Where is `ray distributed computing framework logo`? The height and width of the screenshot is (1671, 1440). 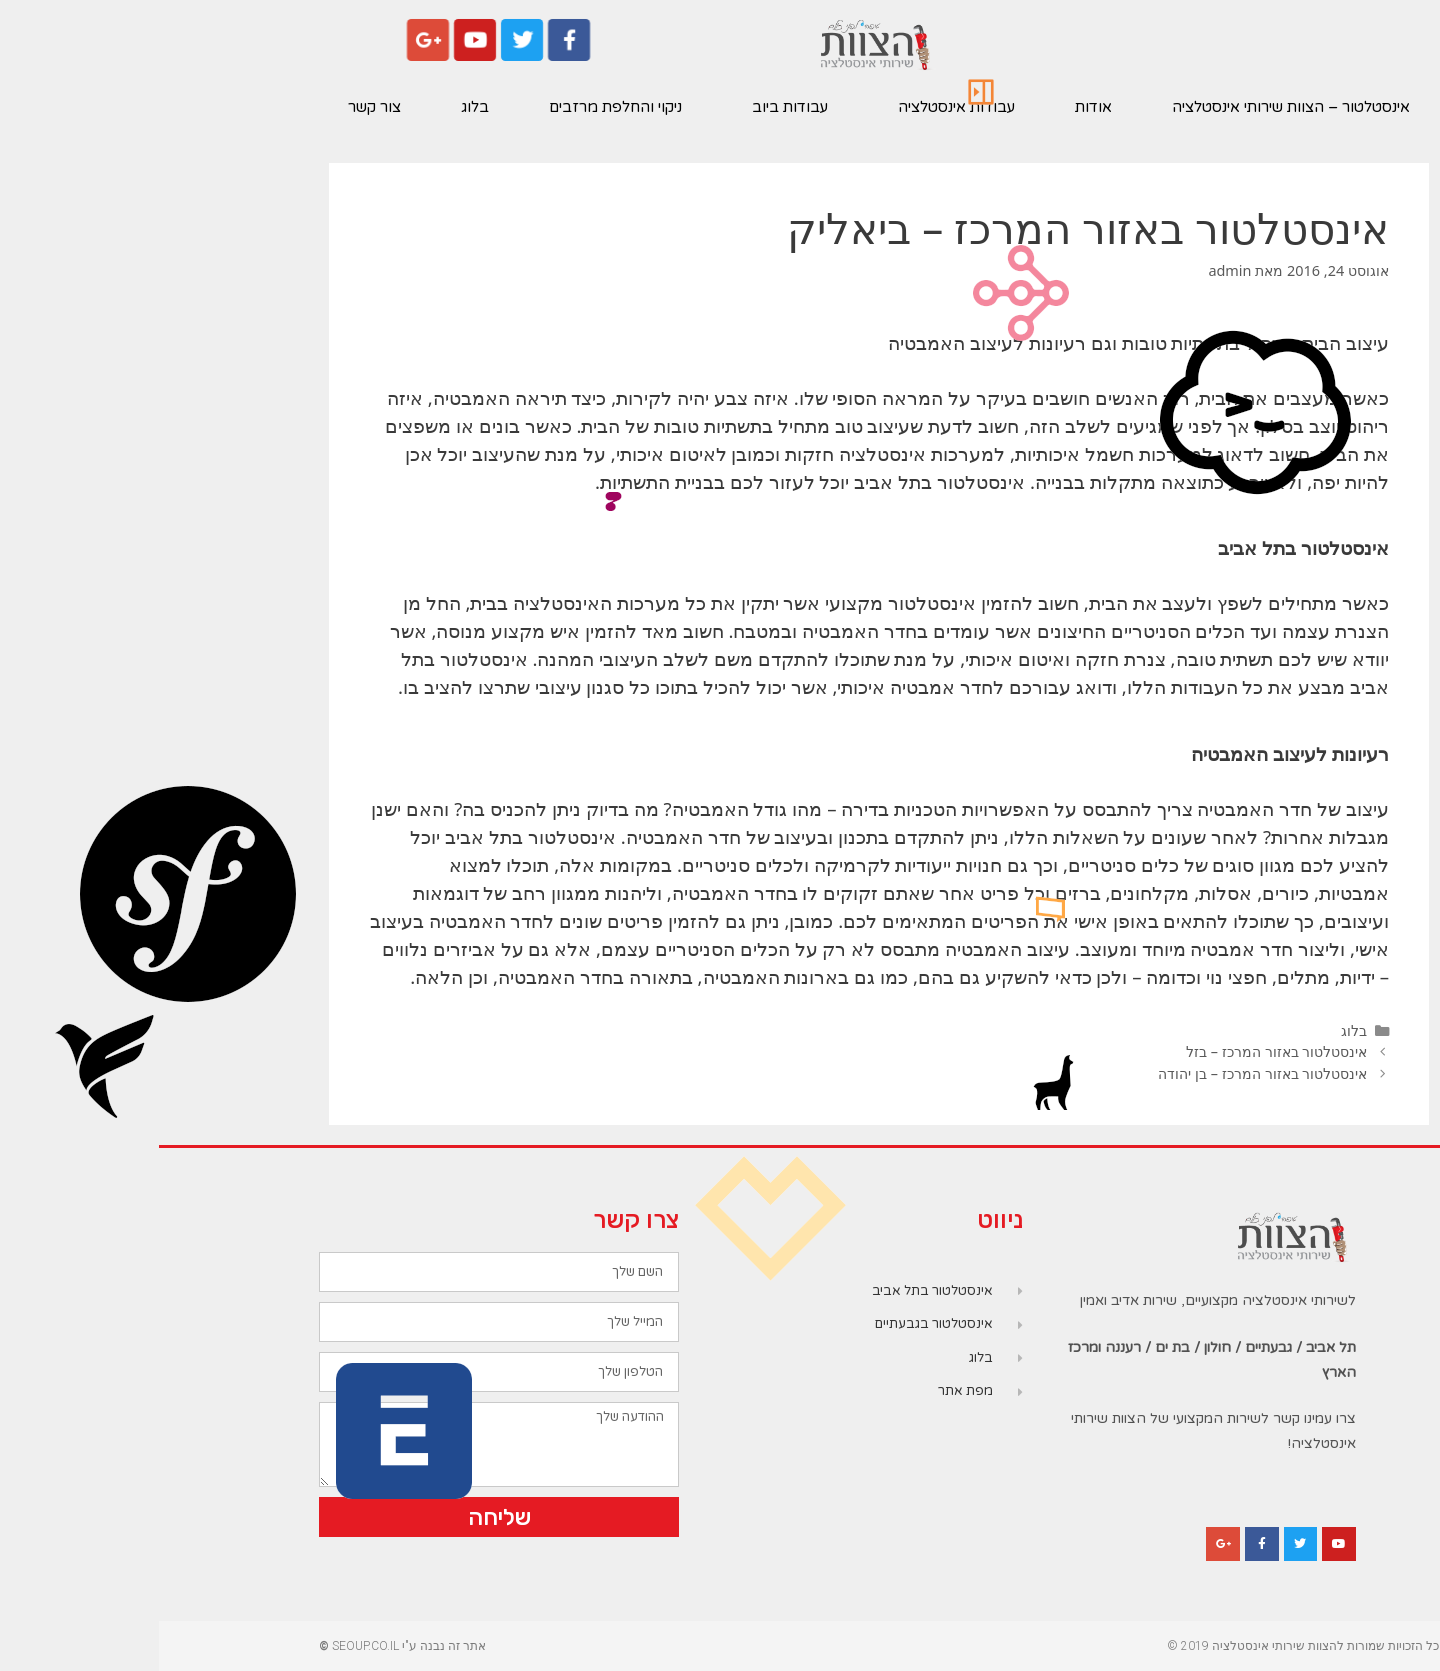
ray distributed computing framework logo is located at coordinates (1021, 293).